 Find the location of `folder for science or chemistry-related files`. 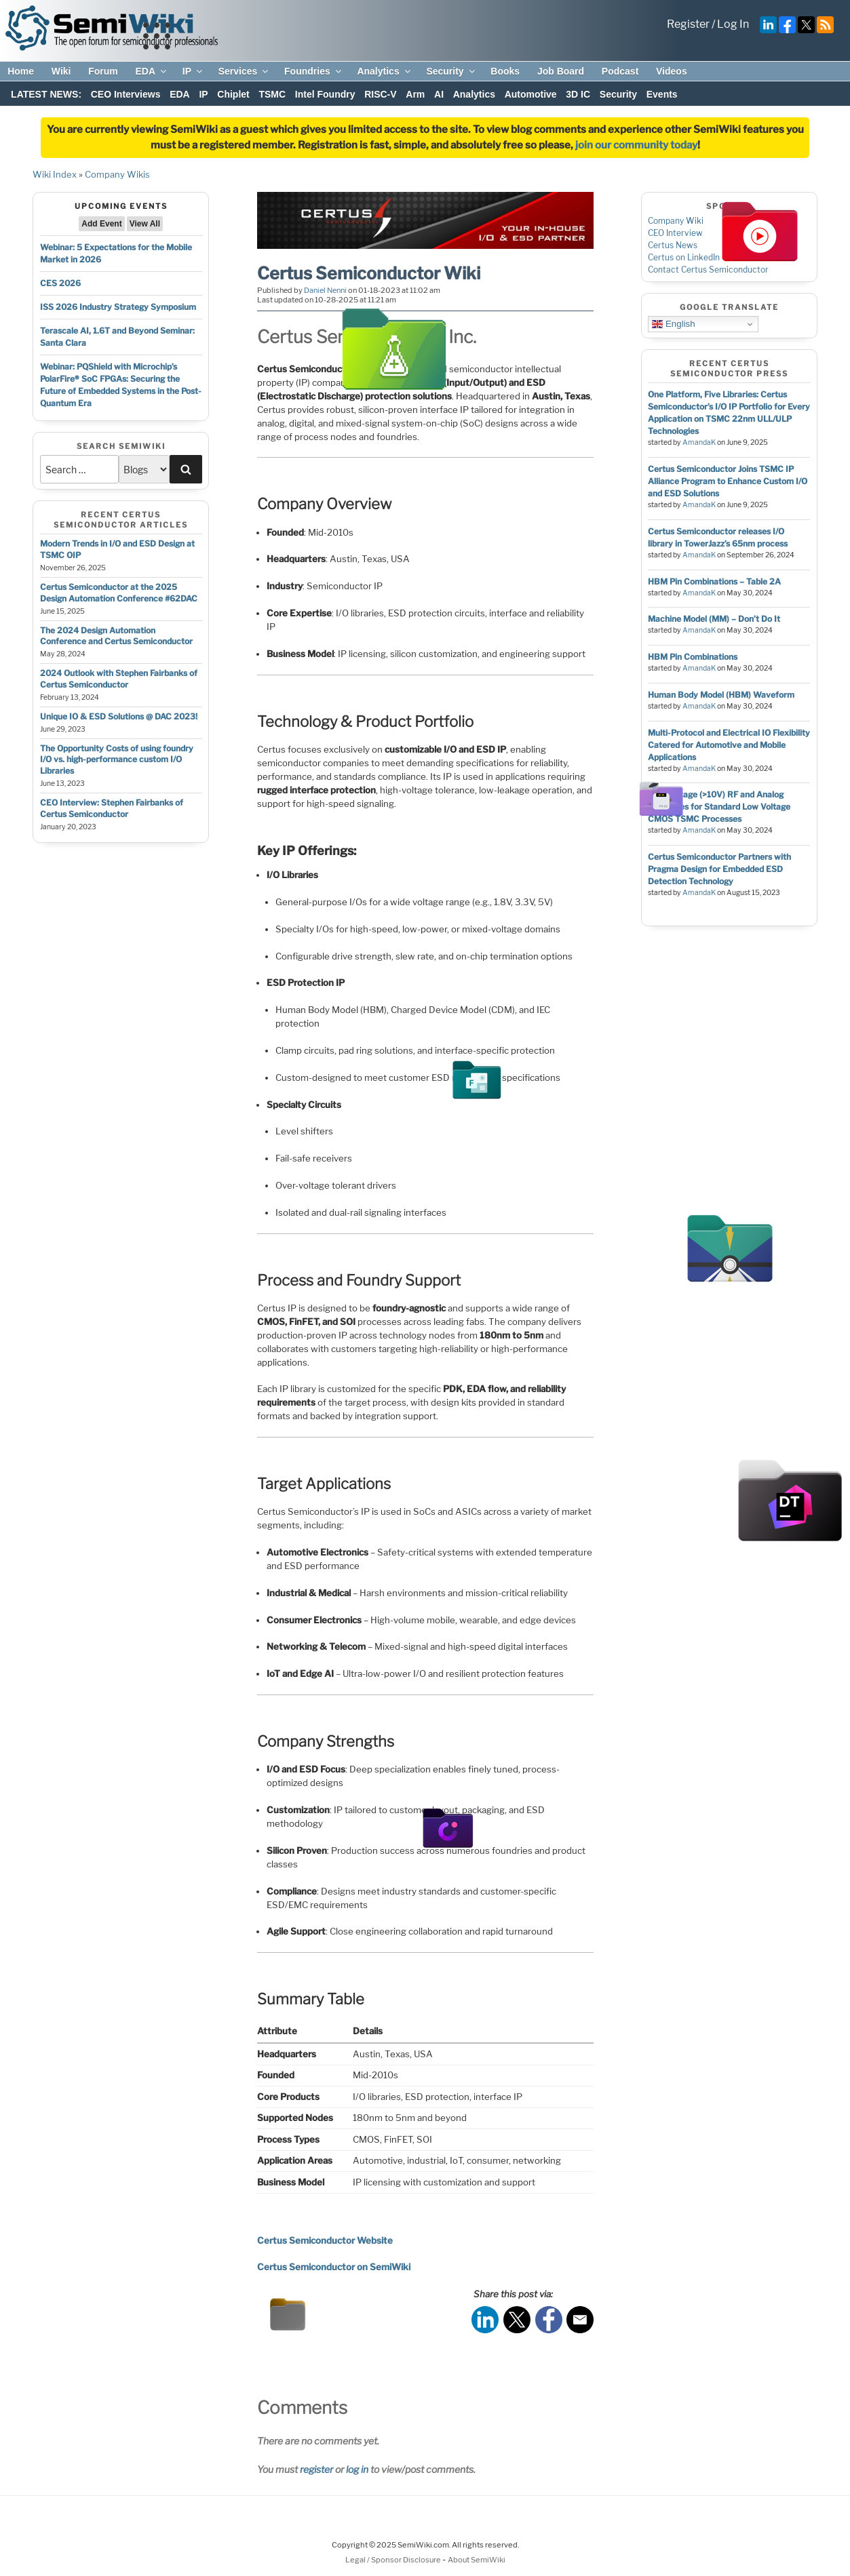

folder for science or chemistry-related files is located at coordinates (394, 352).